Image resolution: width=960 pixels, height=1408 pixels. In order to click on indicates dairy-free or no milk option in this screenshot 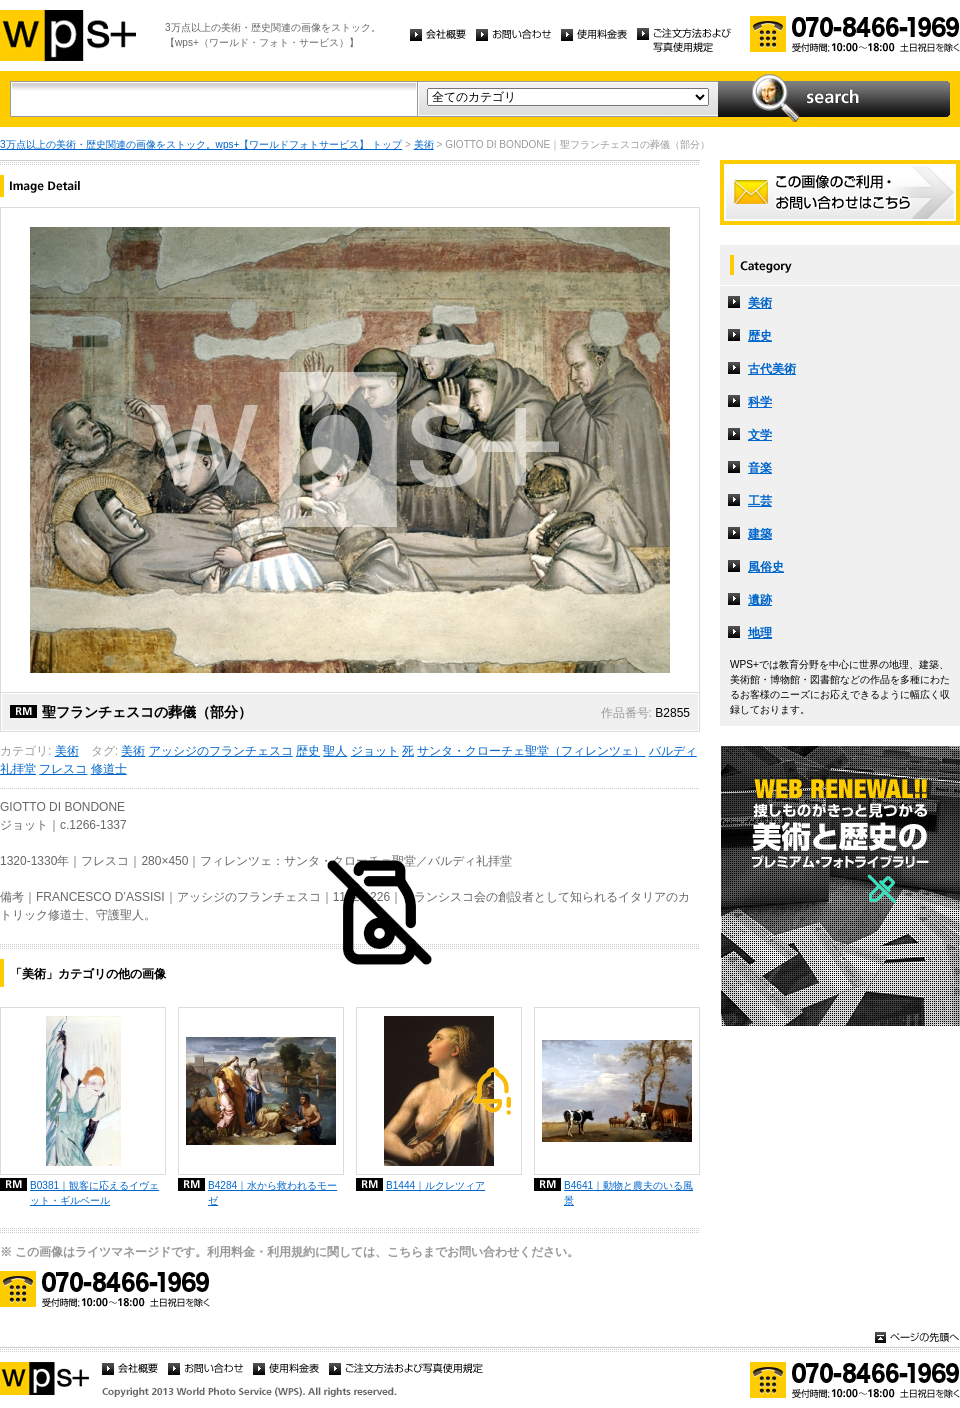, I will do `click(379, 912)`.